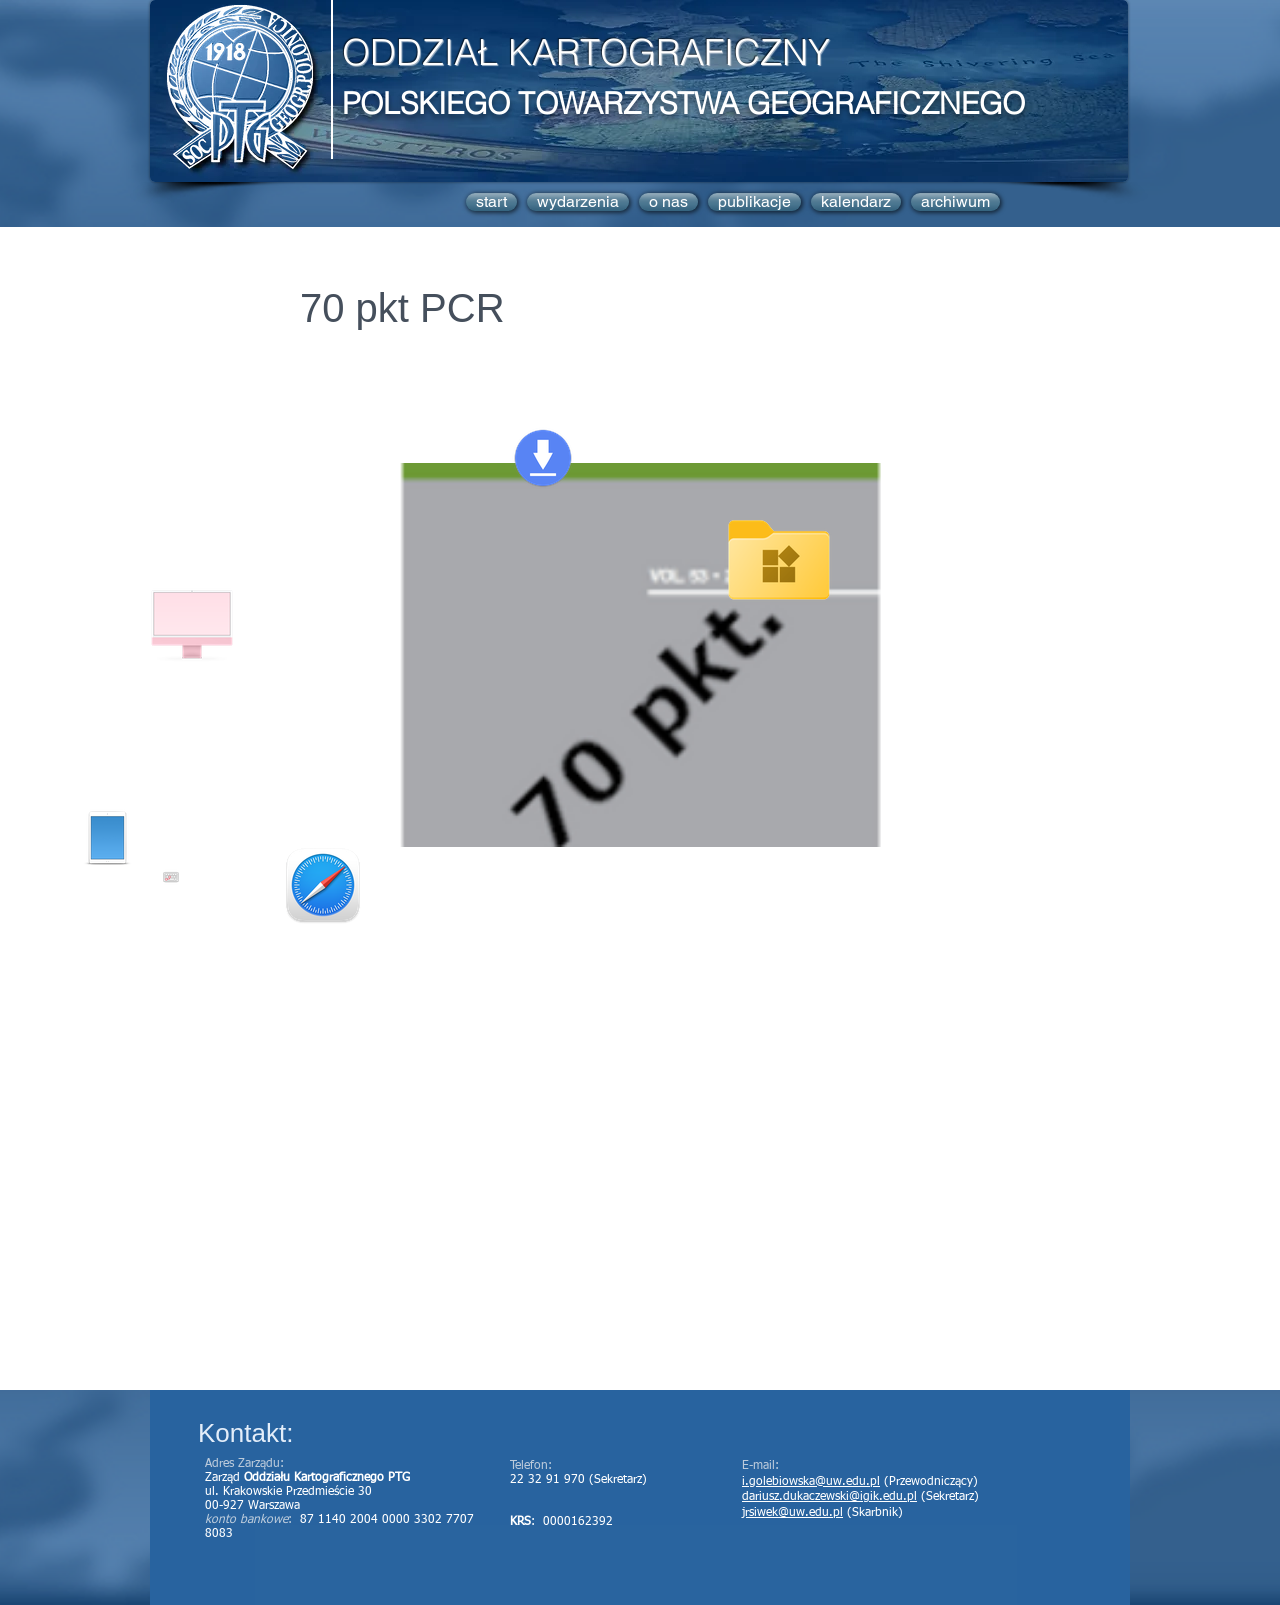 Image resolution: width=1280 pixels, height=1605 pixels. I want to click on configure keyboard shortcuts, so click(171, 877).